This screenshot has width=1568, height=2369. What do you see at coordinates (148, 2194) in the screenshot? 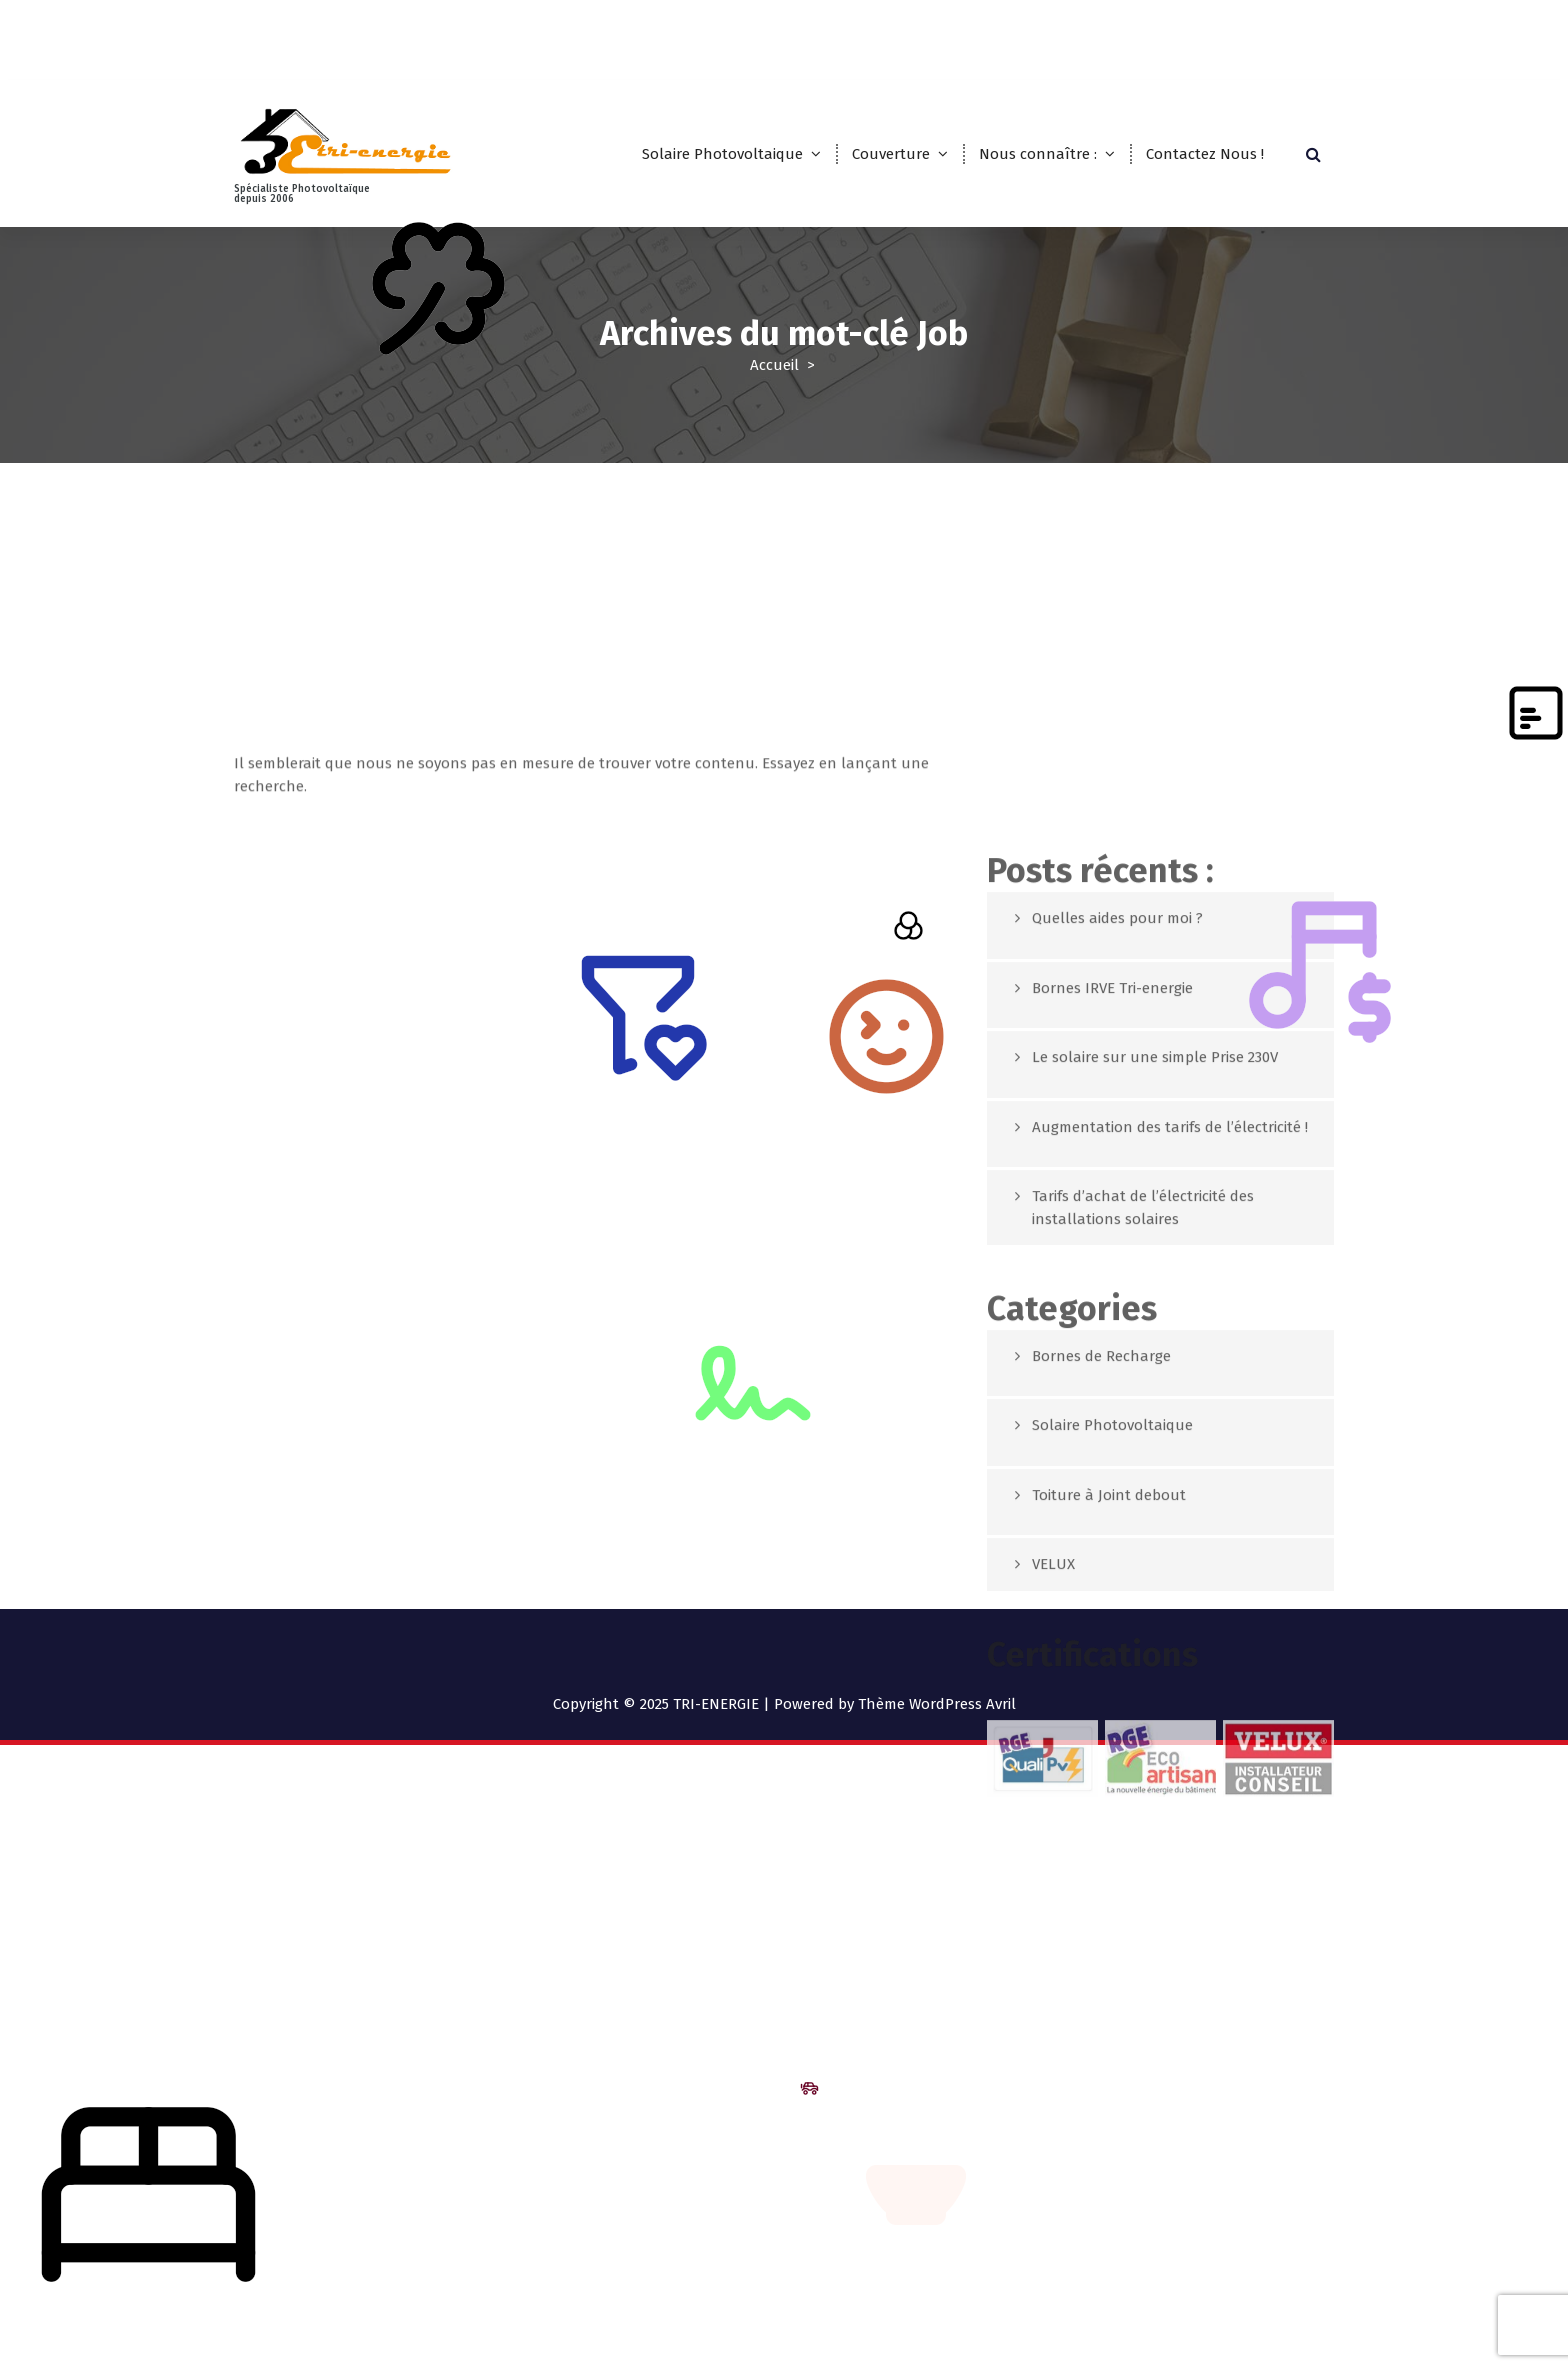
I see `view hotel or accommodation options` at bounding box center [148, 2194].